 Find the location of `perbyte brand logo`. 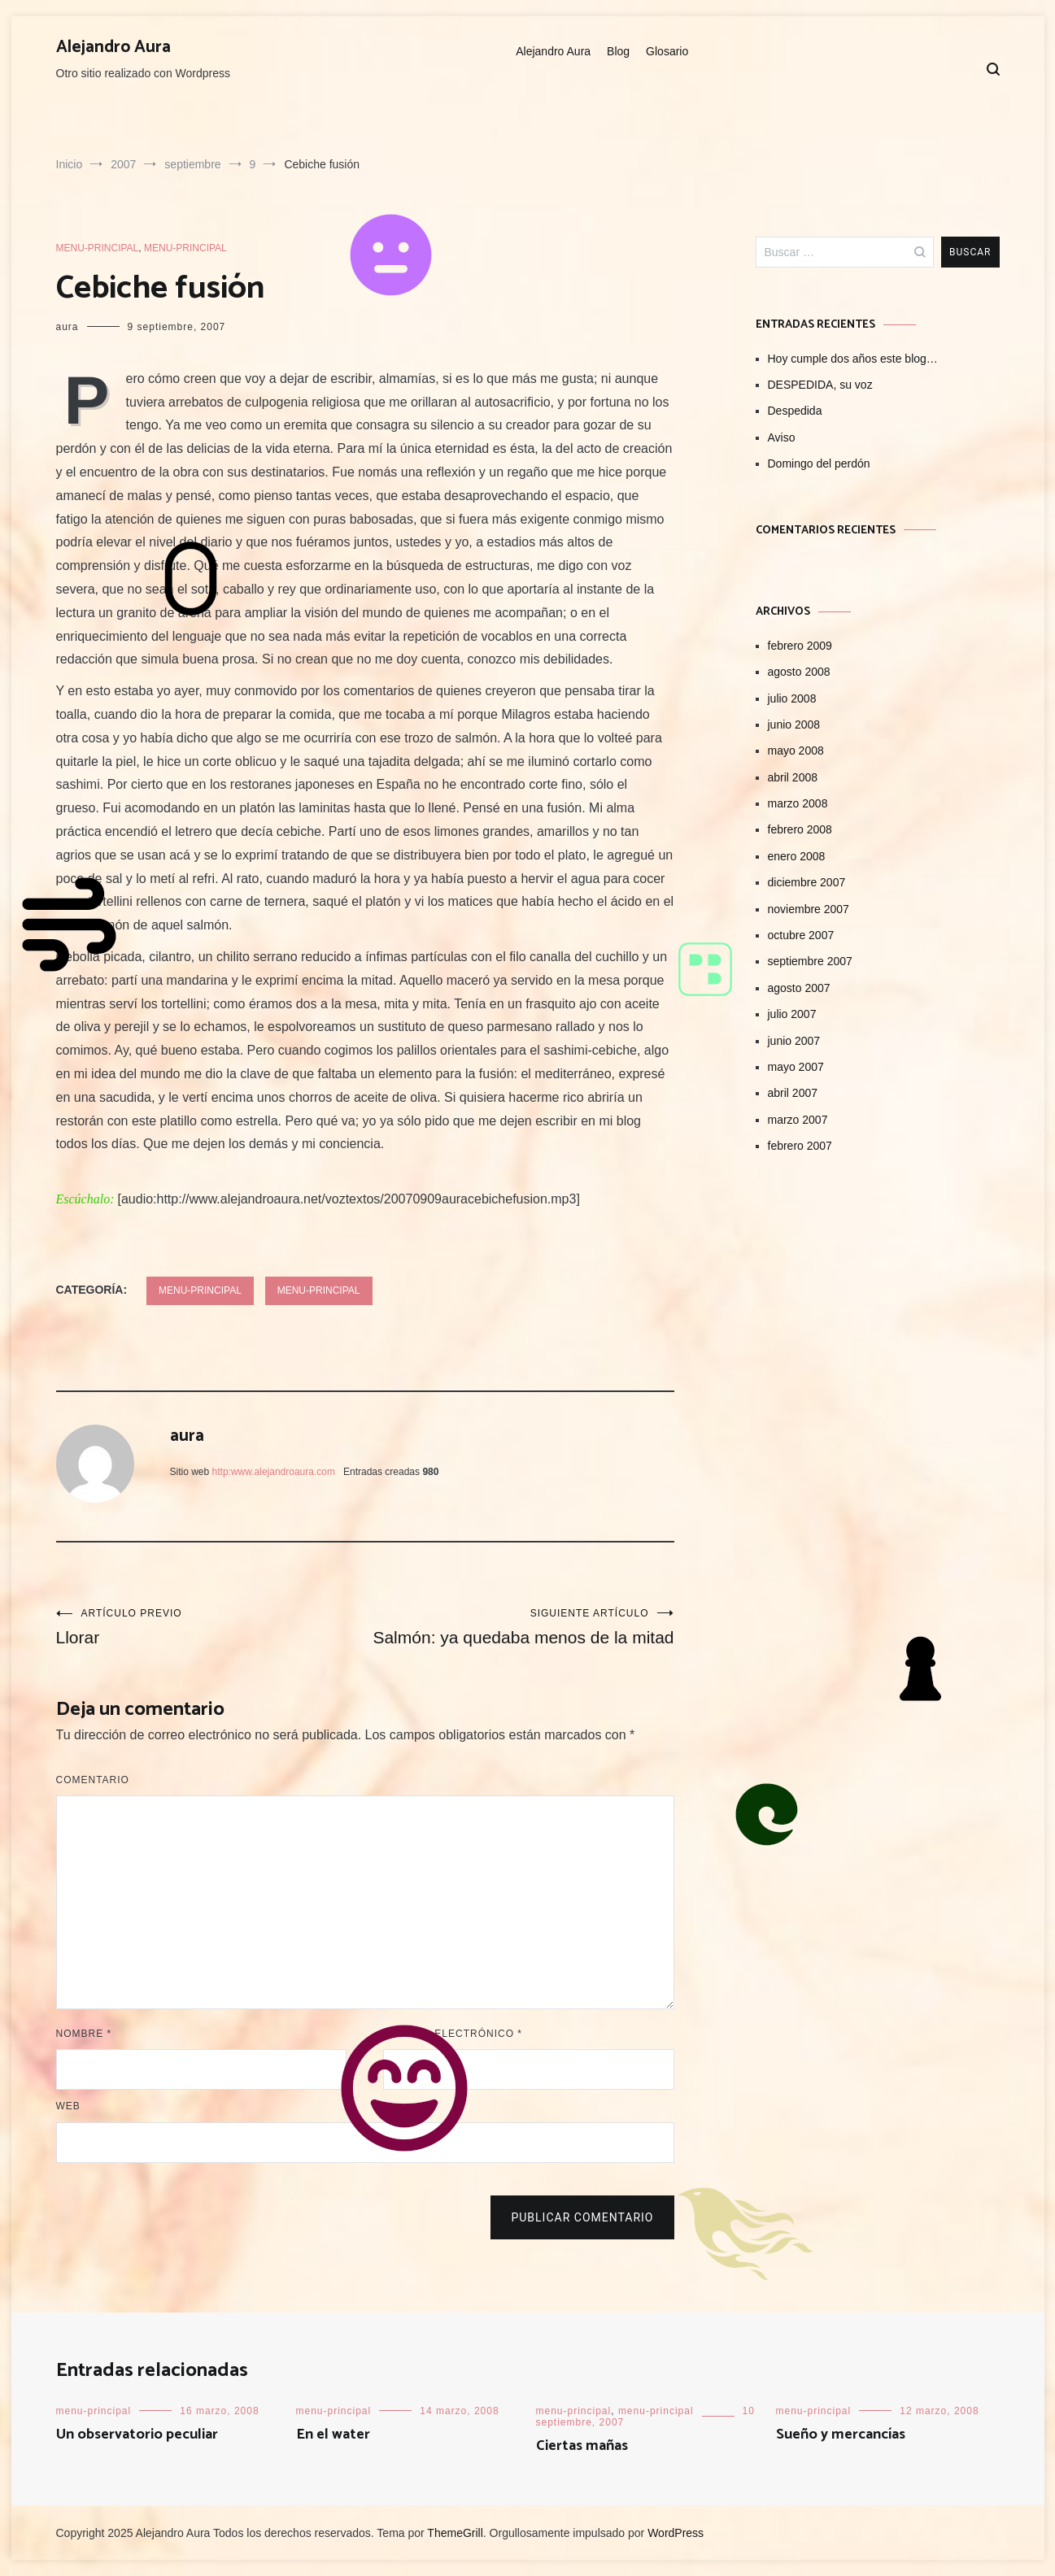

perbyte brand logo is located at coordinates (705, 969).